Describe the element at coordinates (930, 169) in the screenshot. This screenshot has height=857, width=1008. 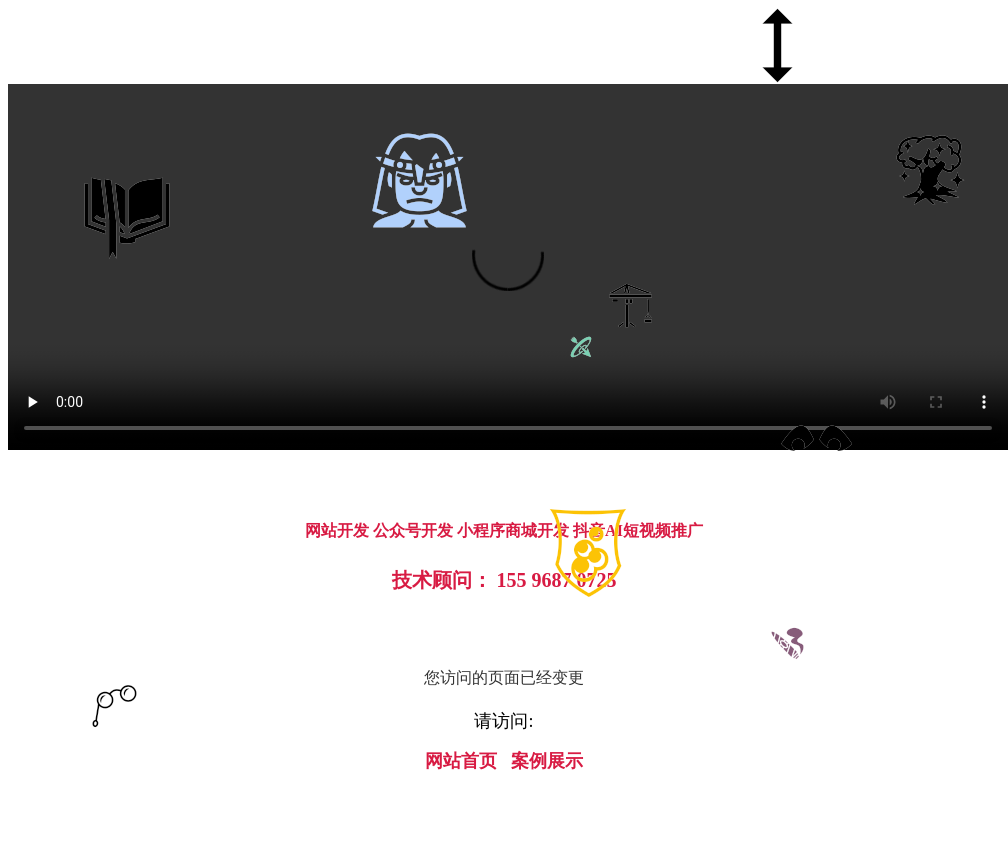
I see `holy oak tree icon for fantasy or RPG game element` at that location.